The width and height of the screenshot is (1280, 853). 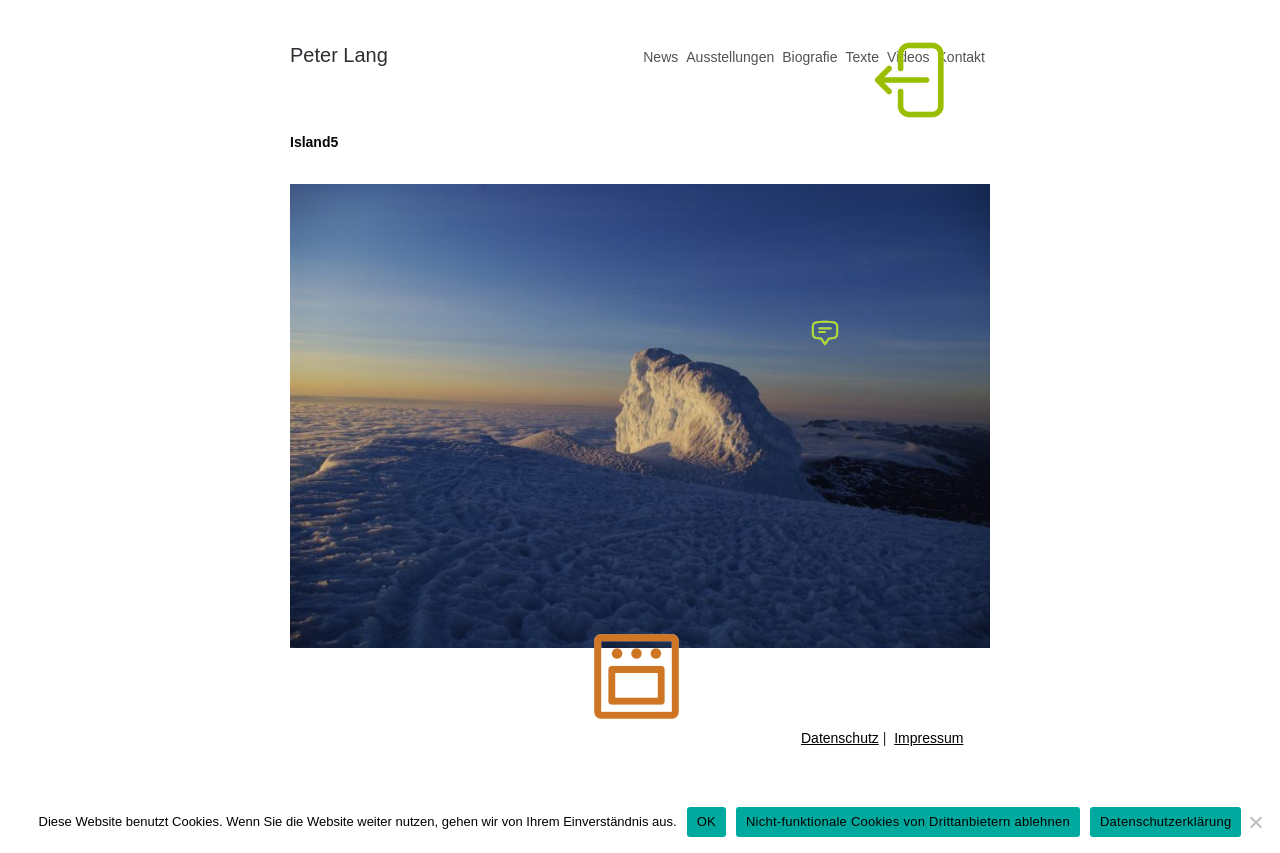 What do you see at coordinates (915, 80) in the screenshot?
I see `log out of your account` at bounding box center [915, 80].